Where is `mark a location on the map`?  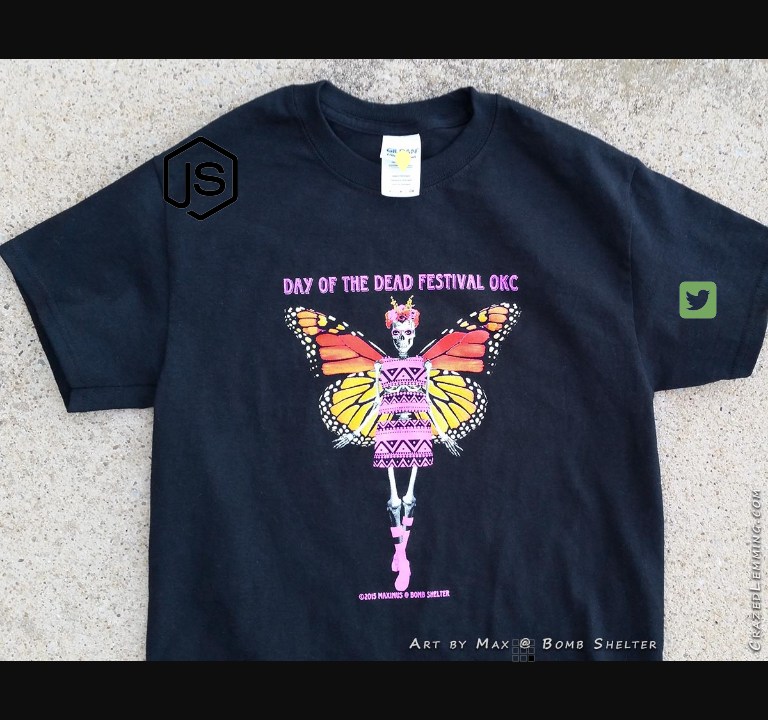 mark a location on the map is located at coordinates (403, 161).